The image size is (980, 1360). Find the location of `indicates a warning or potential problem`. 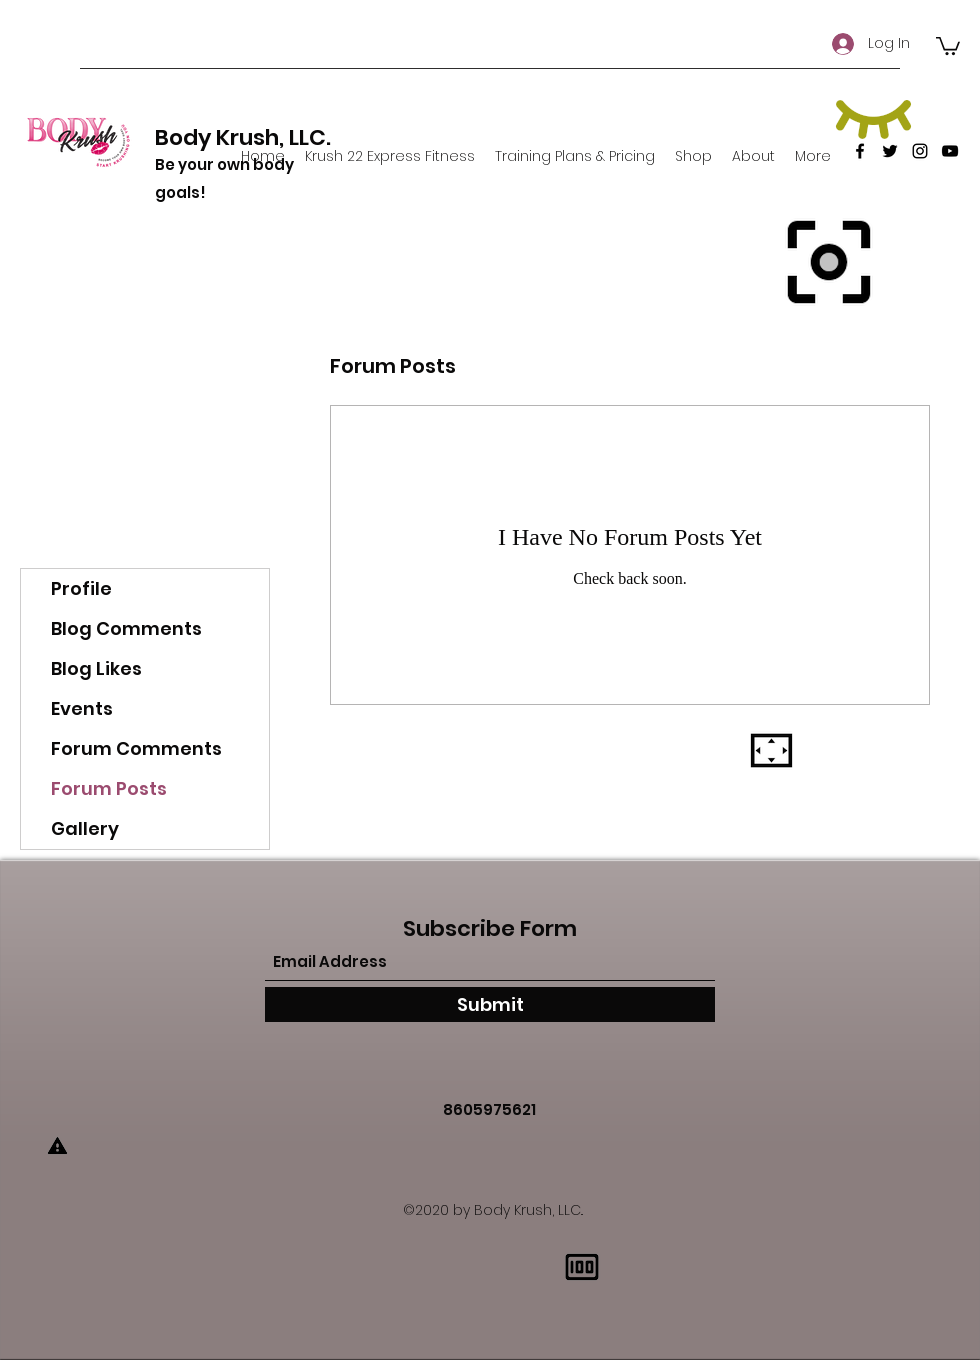

indicates a warning or potential problem is located at coordinates (57, 1145).